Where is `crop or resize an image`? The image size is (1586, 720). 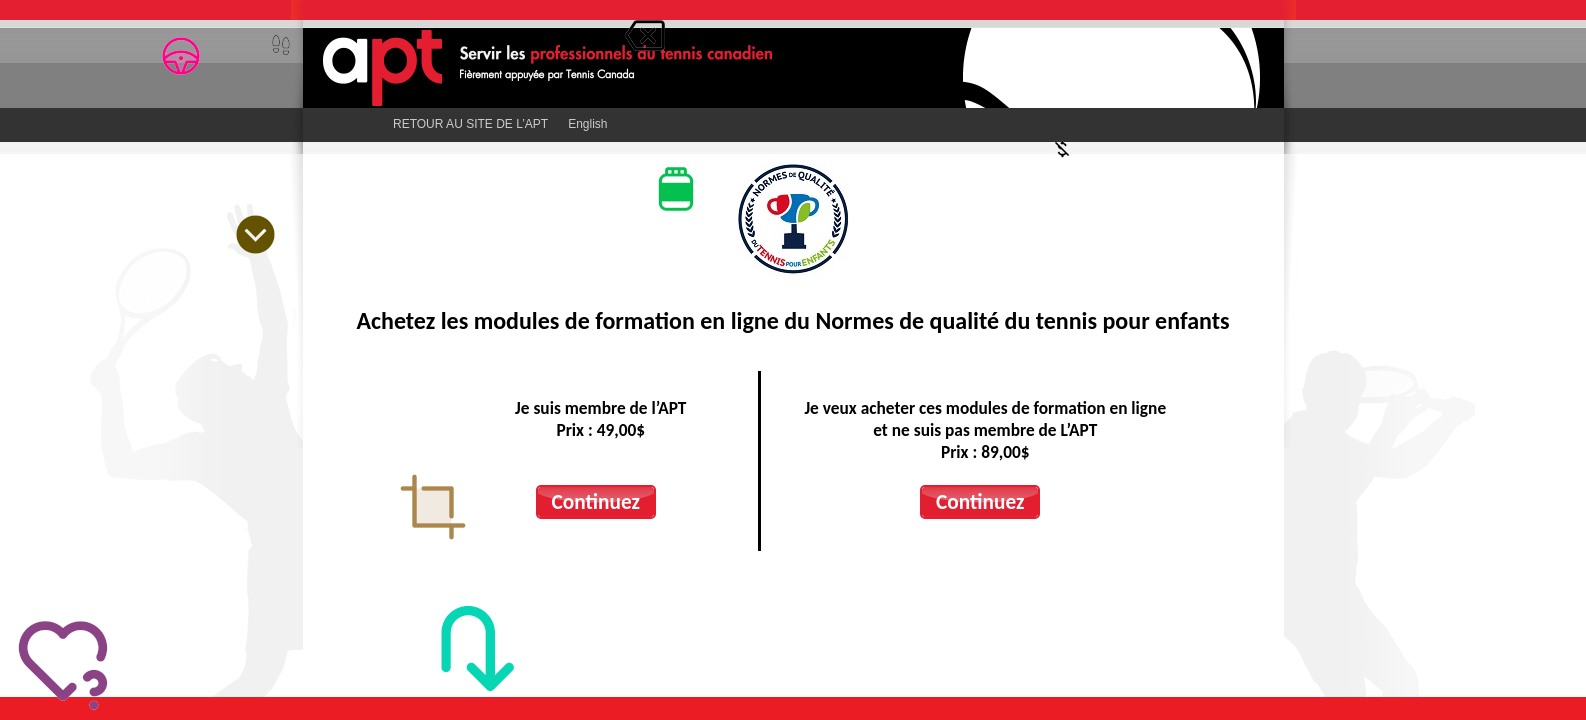
crop or resize an image is located at coordinates (433, 507).